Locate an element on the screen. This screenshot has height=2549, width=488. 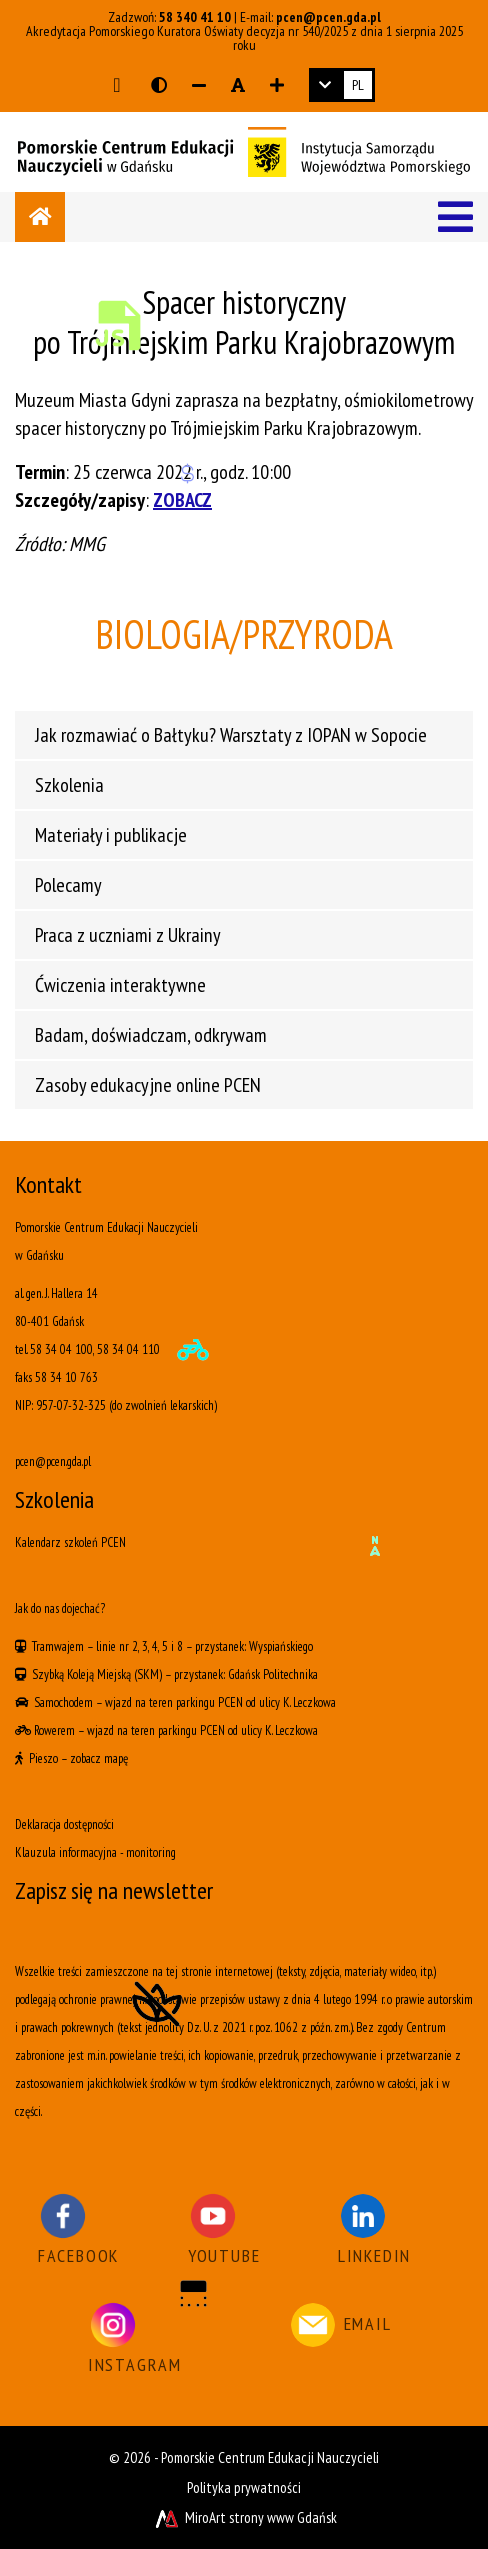
select motorcycle as vehicle type is located at coordinates (193, 1349).